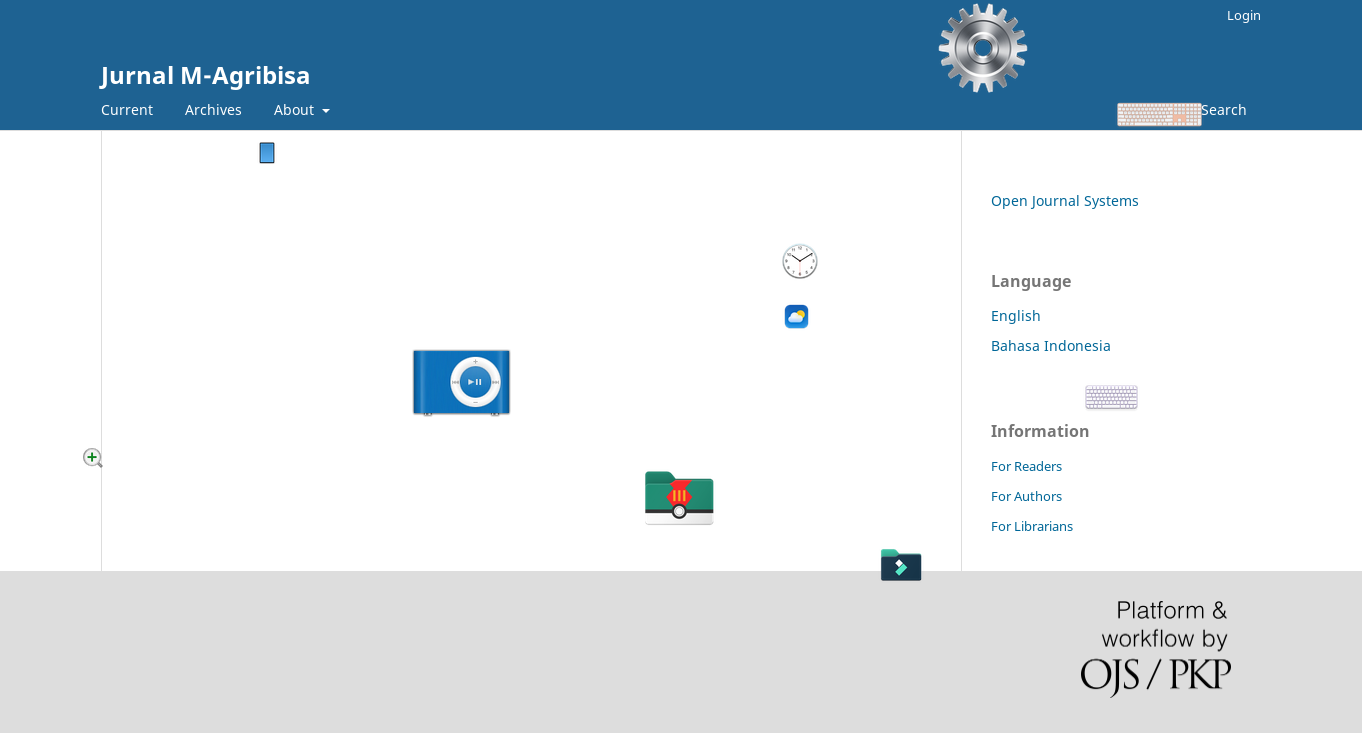 Image resolution: width=1362 pixels, height=733 pixels. What do you see at coordinates (796, 316) in the screenshot?
I see `open the weather app` at bounding box center [796, 316].